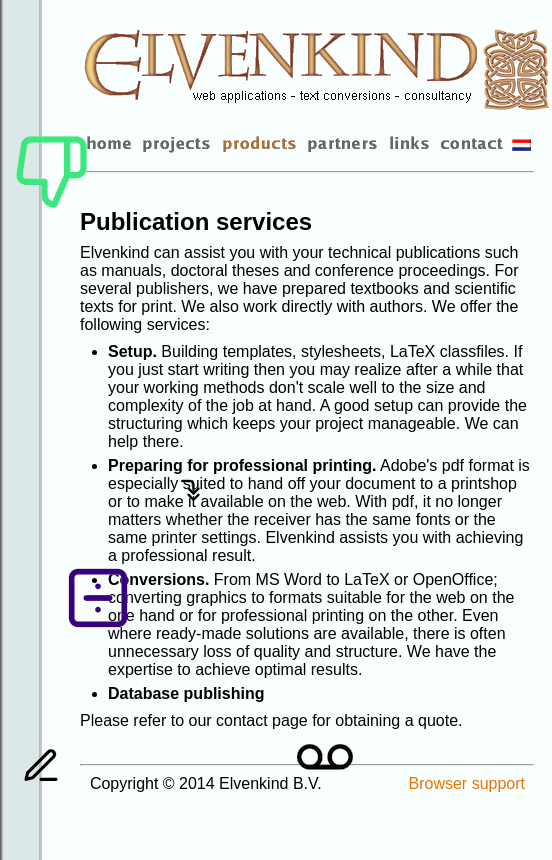 The image size is (552, 860). What do you see at coordinates (51, 172) in the screenshot?
I see `dislike or downvote content` at bounding box center [51, 172].